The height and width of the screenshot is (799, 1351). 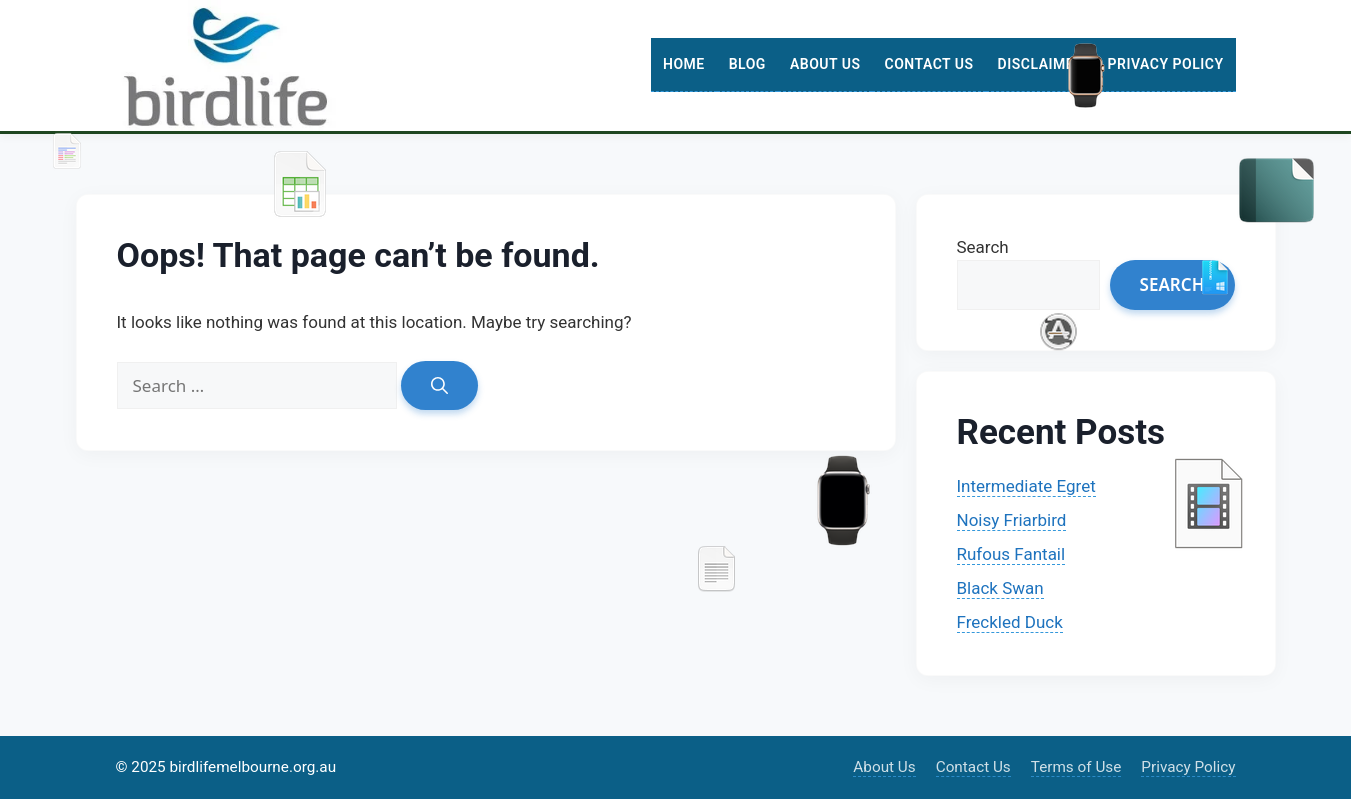 I want to click on a script or code file, so click(x=67, y=151).